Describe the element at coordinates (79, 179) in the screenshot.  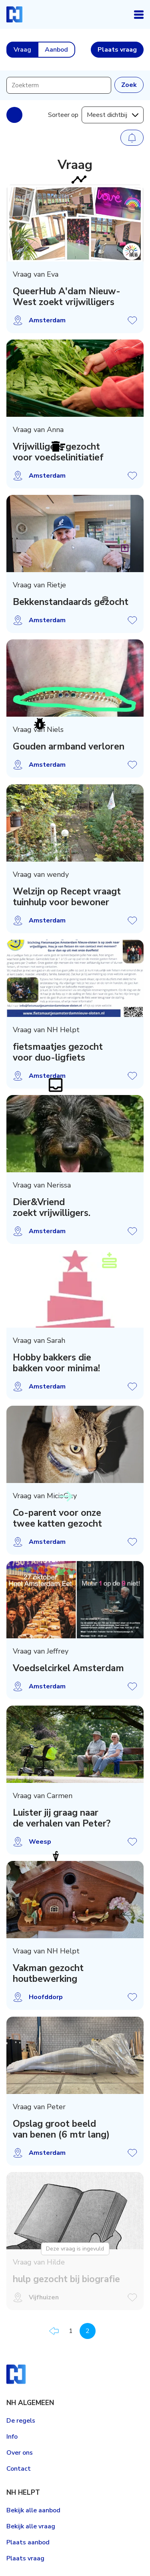
I see `view activity timeline or history` at that location.